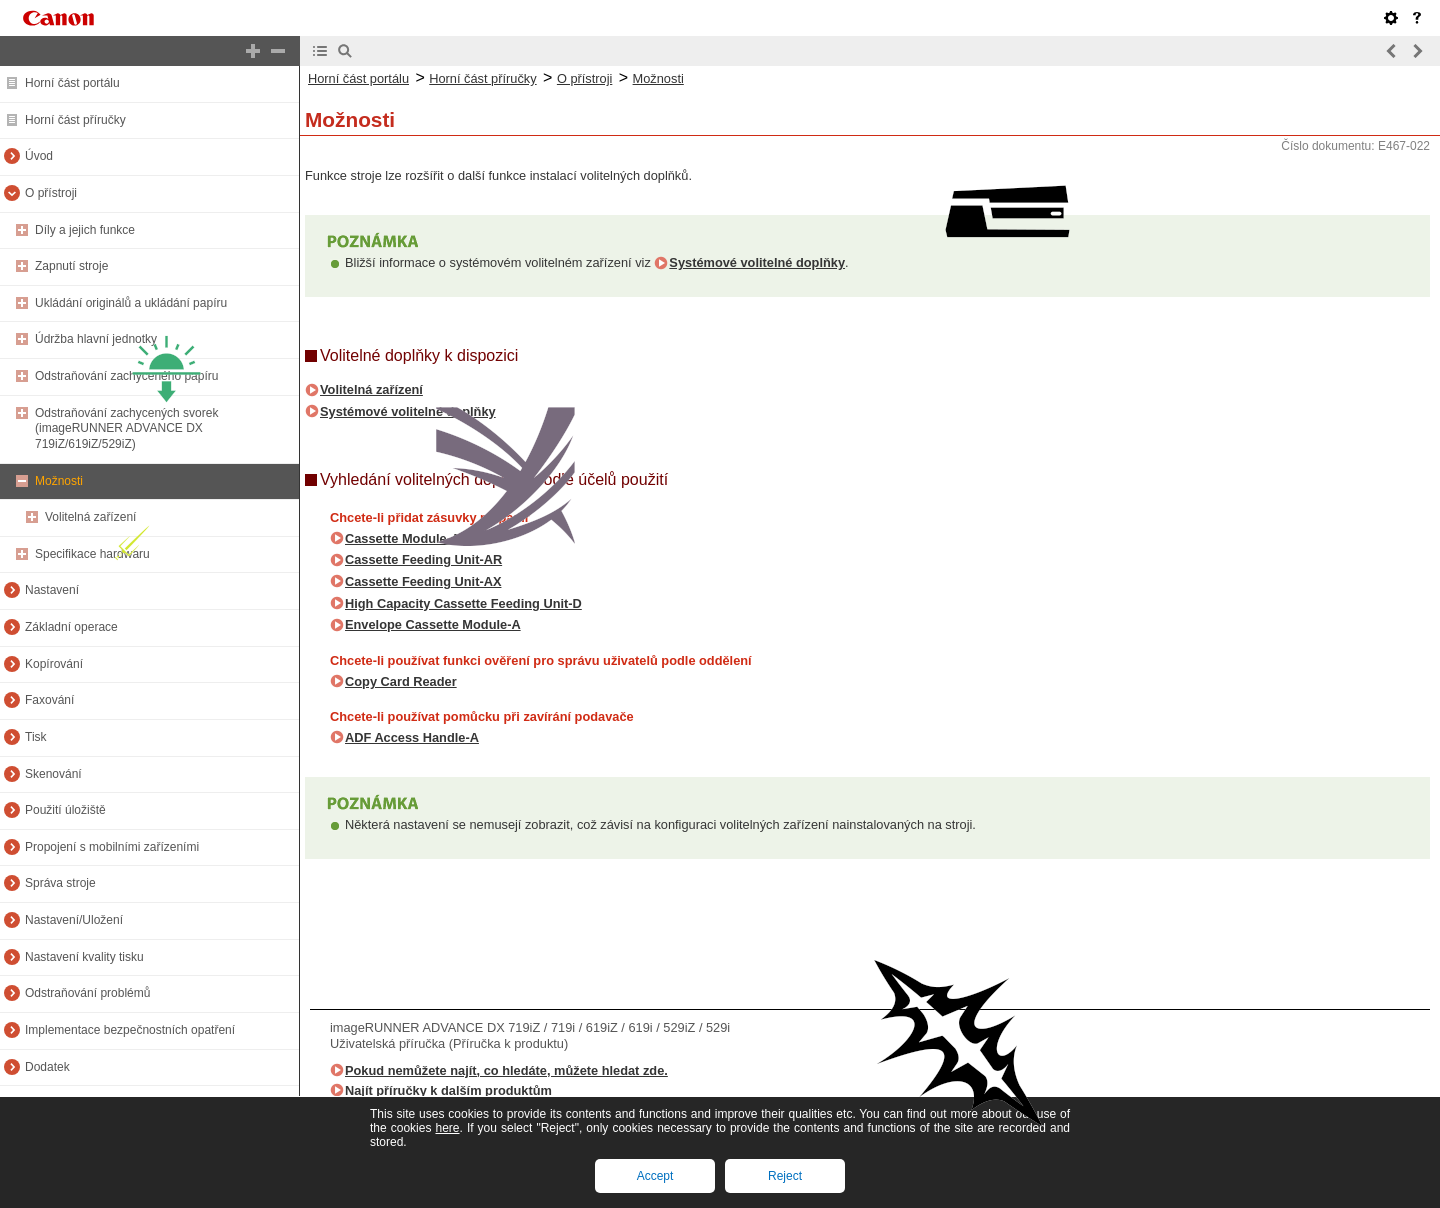  Describe the element at coordinates (505, 477) in the screenshot. I see `indicates wind or air currents intersecting` at that location.